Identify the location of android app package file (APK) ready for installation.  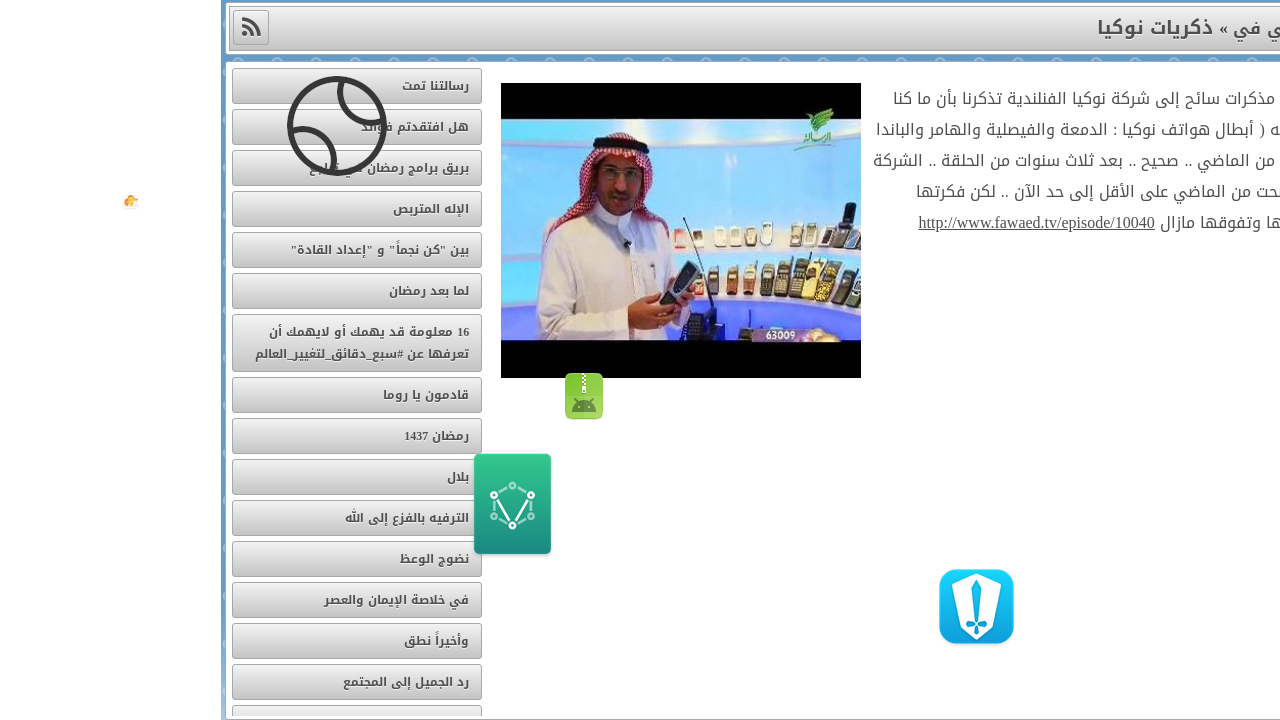
(584, 396).